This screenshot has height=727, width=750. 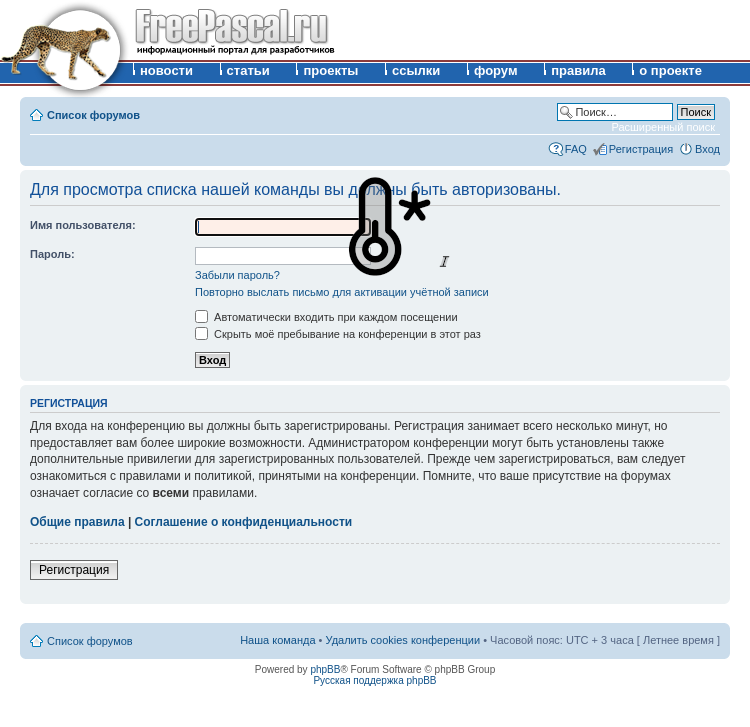 I want to click on apply italic formatting to selected text, so click(x=444, y=261).